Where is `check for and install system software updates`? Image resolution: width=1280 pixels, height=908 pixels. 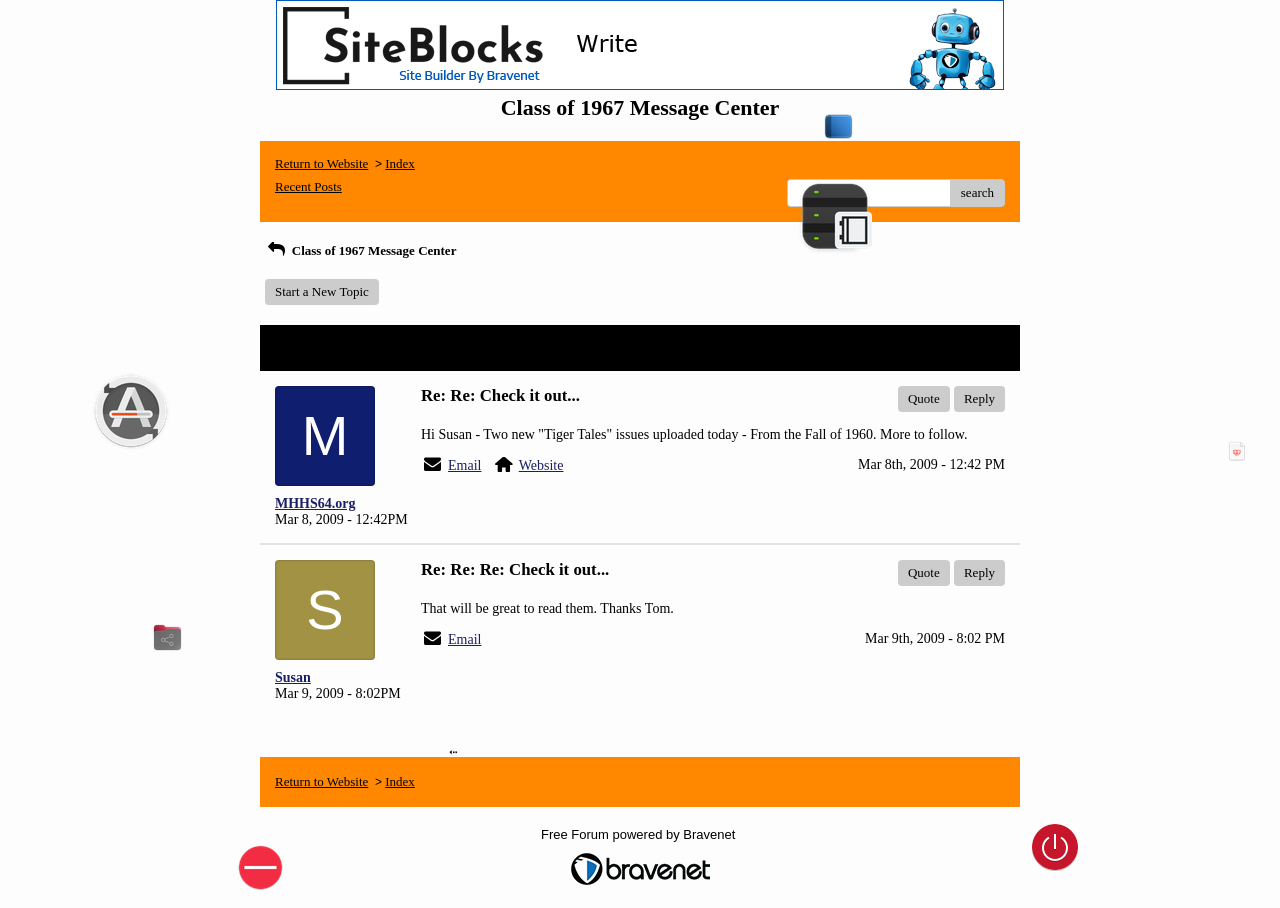 check for and install system software updates is located at coordinates (131, 411).